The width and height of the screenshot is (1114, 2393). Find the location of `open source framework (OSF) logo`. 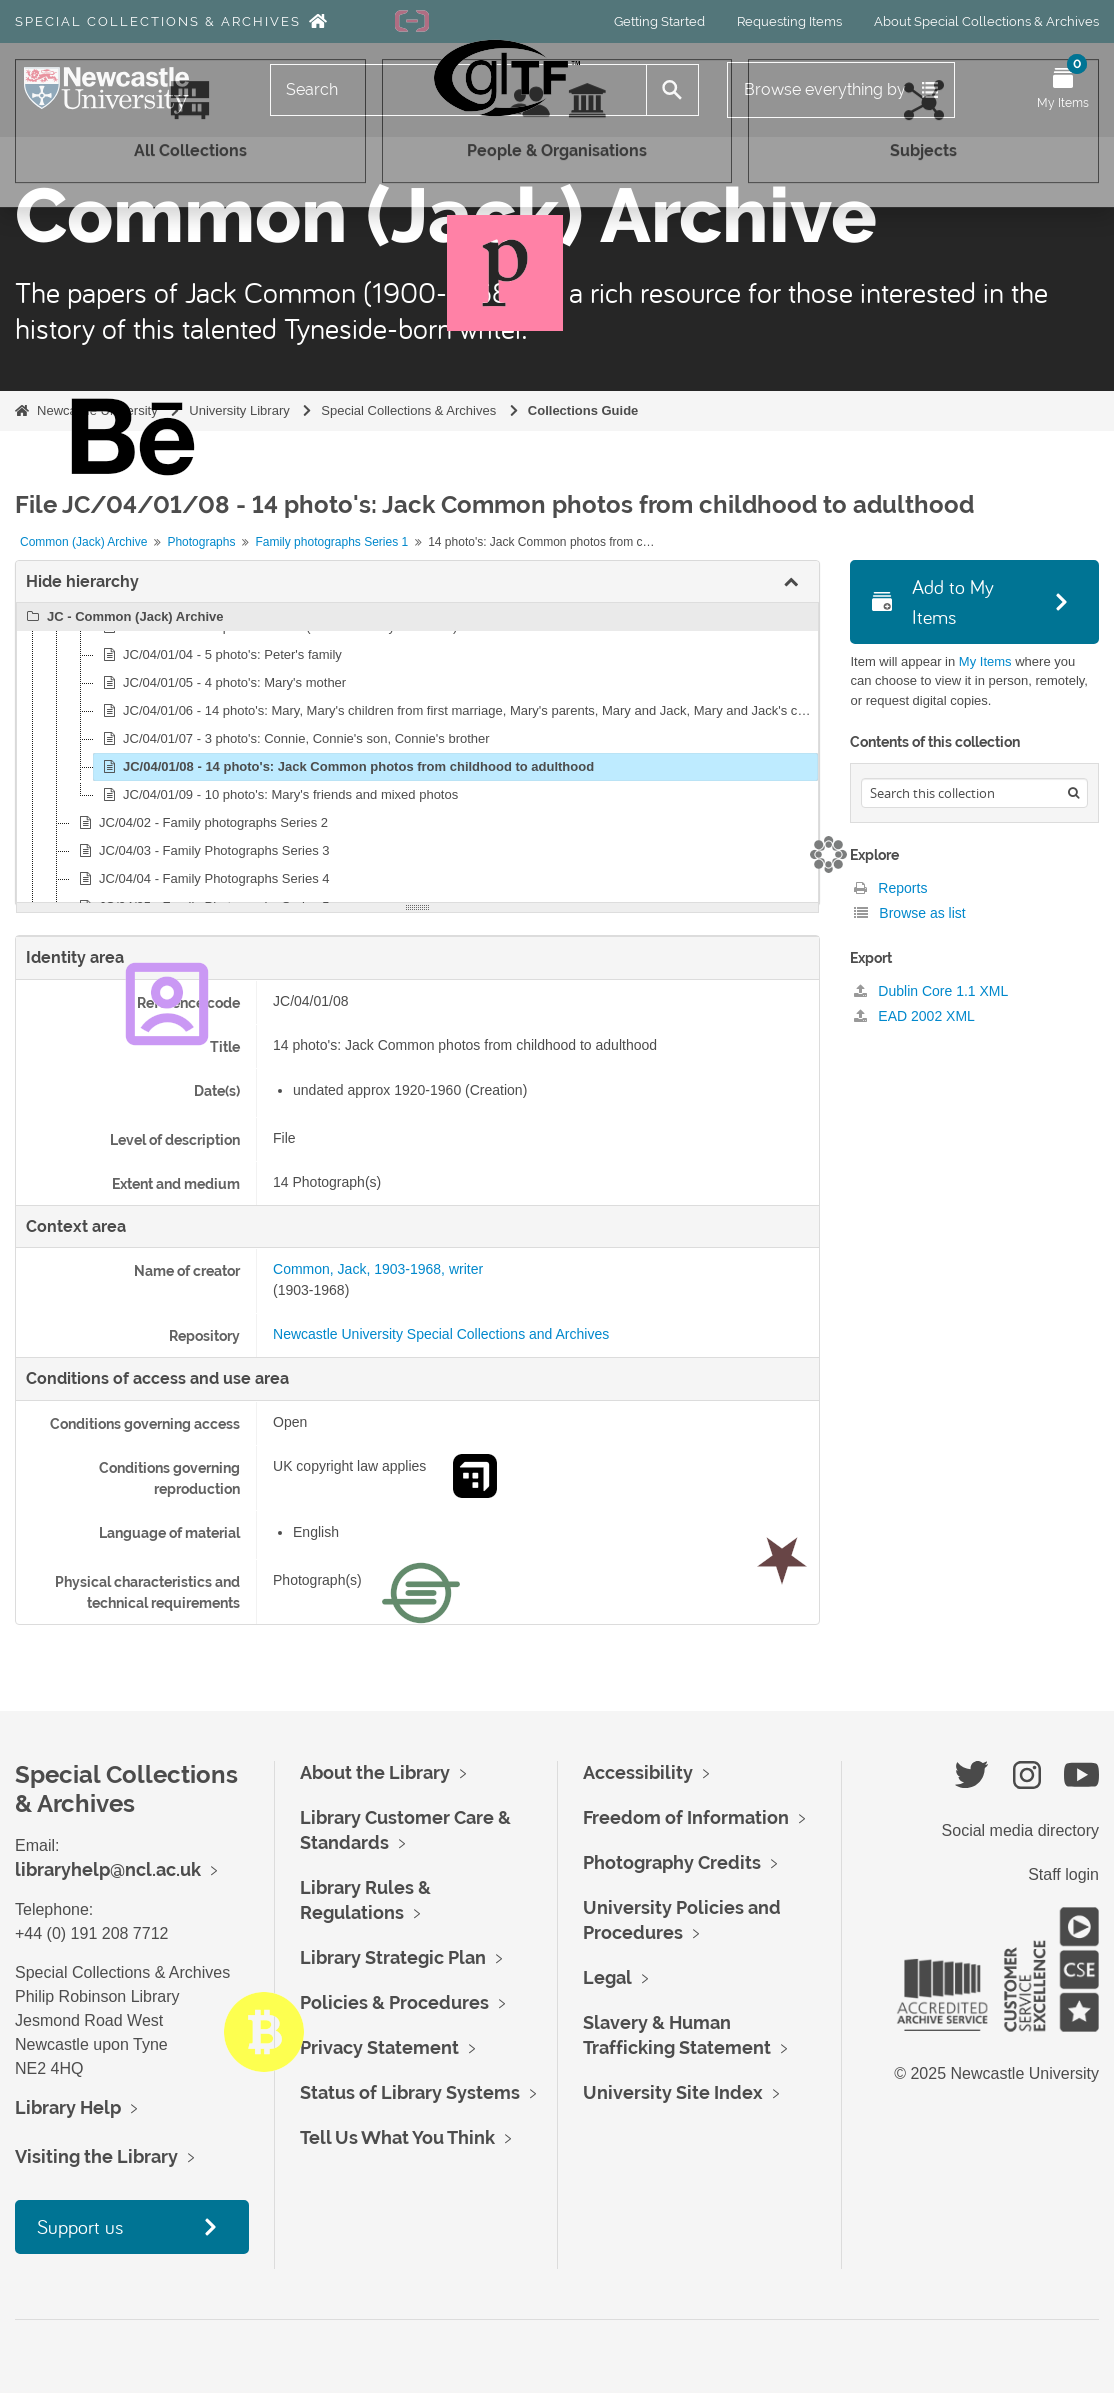

open source framework (OSF) logo is located at coordinates (828, 854).